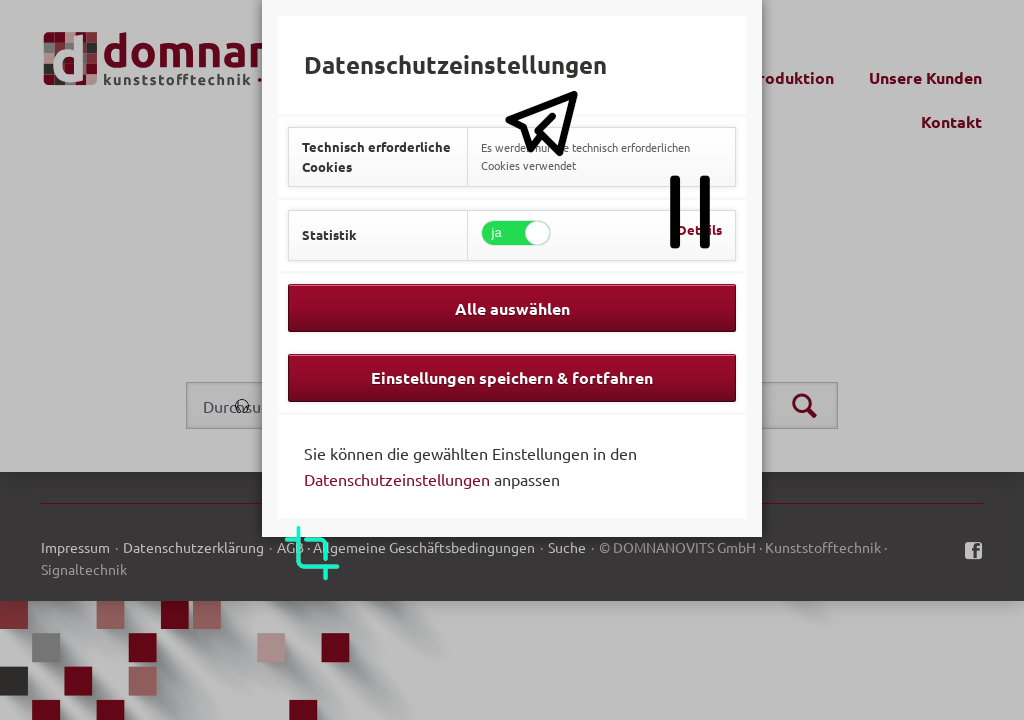 The height and width of the screenshot is (720, 1024). What do you see at coordinates (690, 212) in the screenshot?
I see `pause media playback` at bounding box center [690, 212].